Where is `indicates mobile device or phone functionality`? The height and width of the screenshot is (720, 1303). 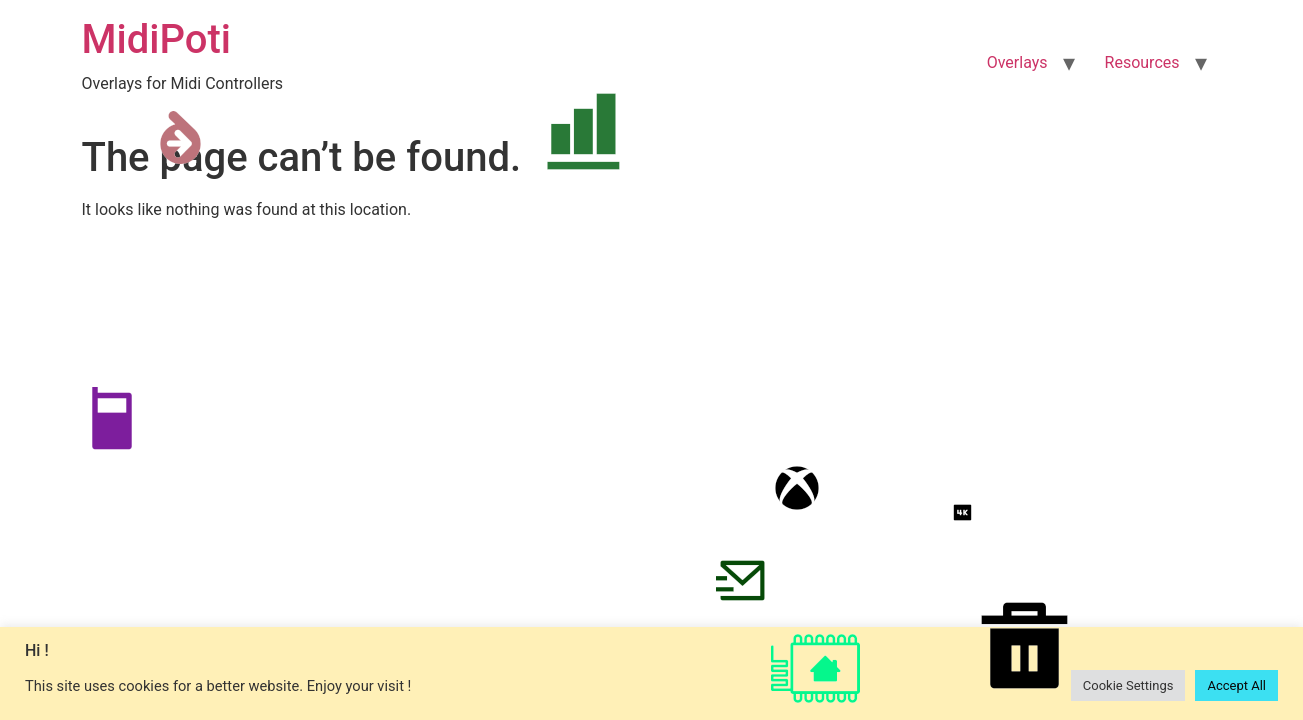
indicates mobile device or phone functionality is located at coordinates (112, 421).